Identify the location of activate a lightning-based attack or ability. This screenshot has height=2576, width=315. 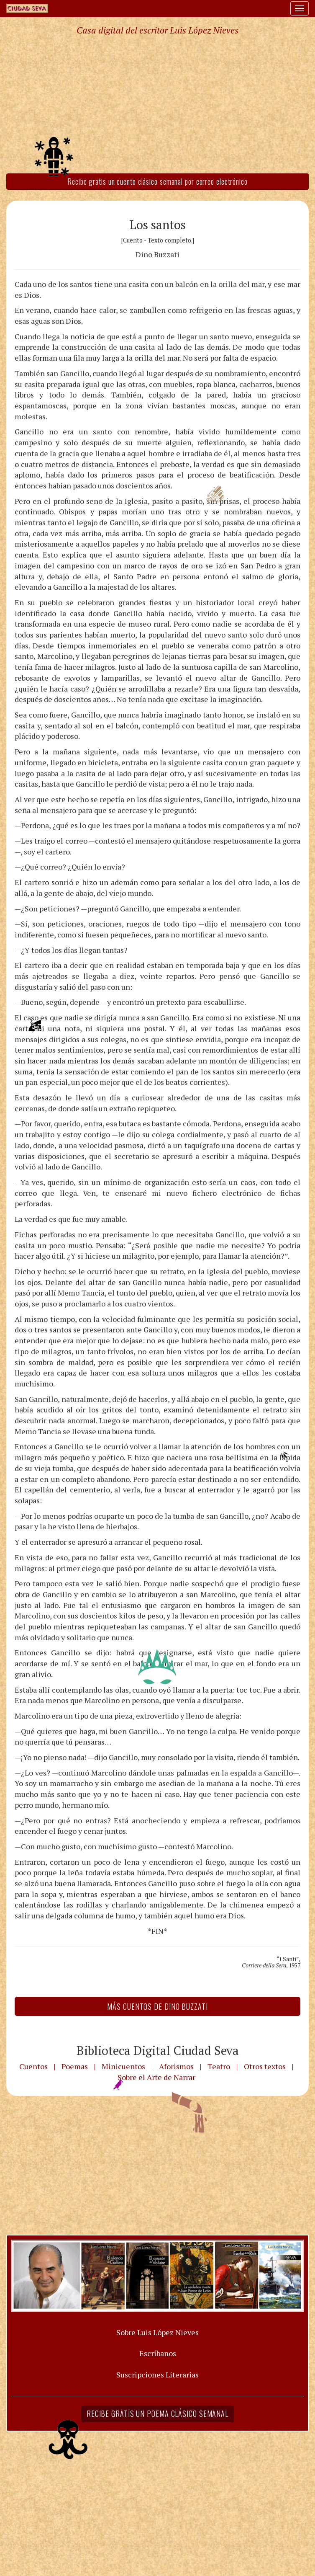
(35, 1025).